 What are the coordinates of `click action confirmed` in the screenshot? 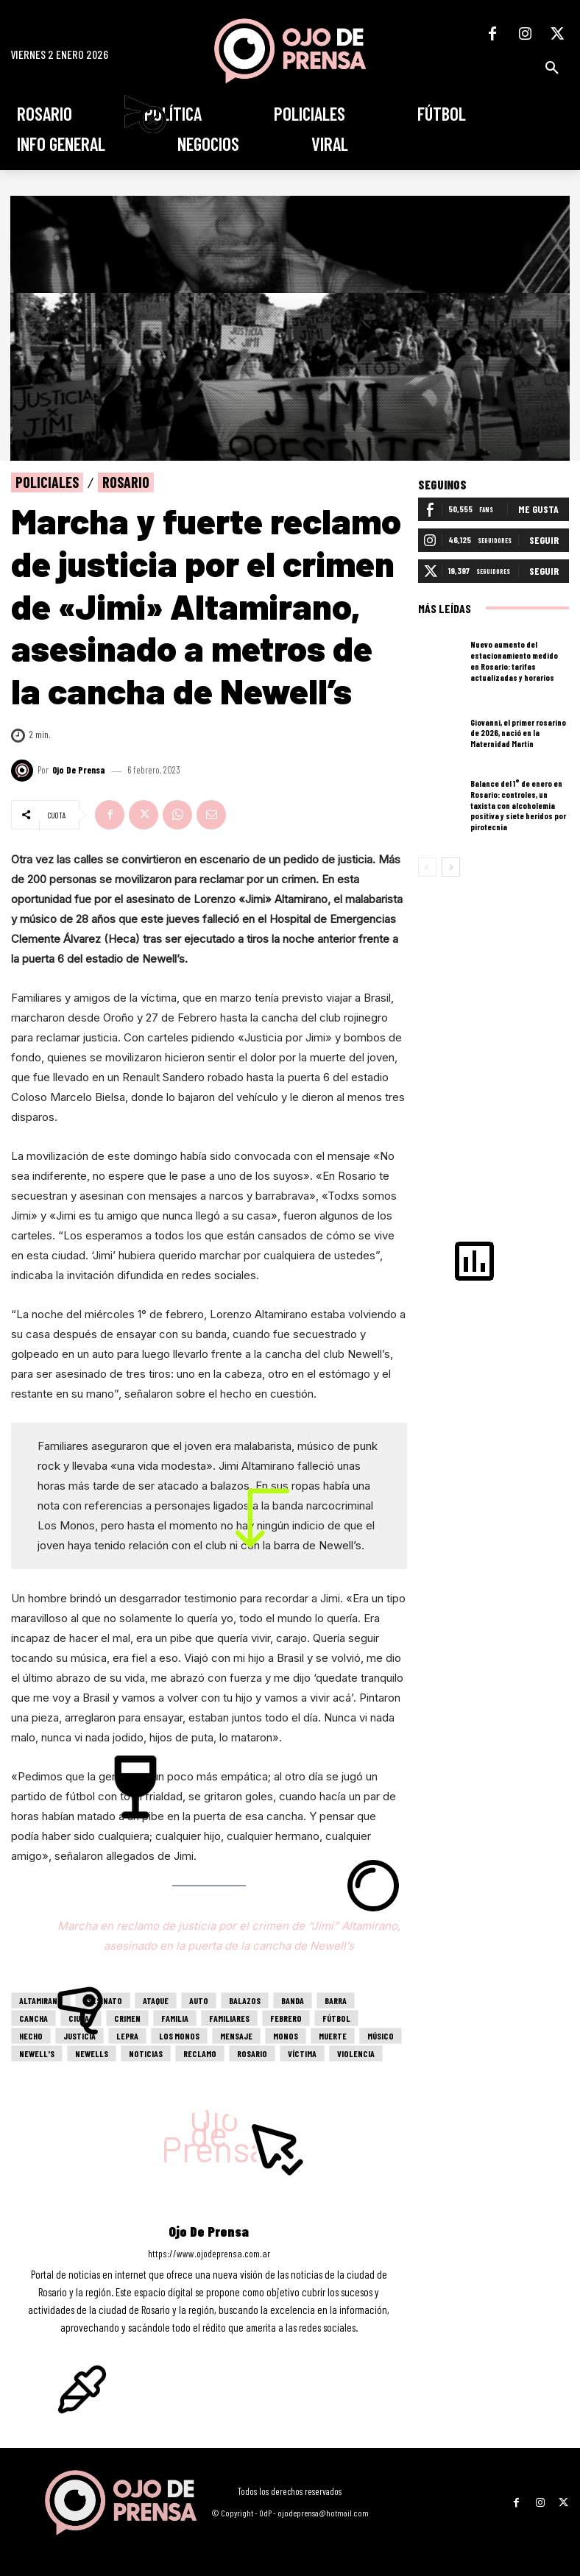 It's located at (276, 2148).